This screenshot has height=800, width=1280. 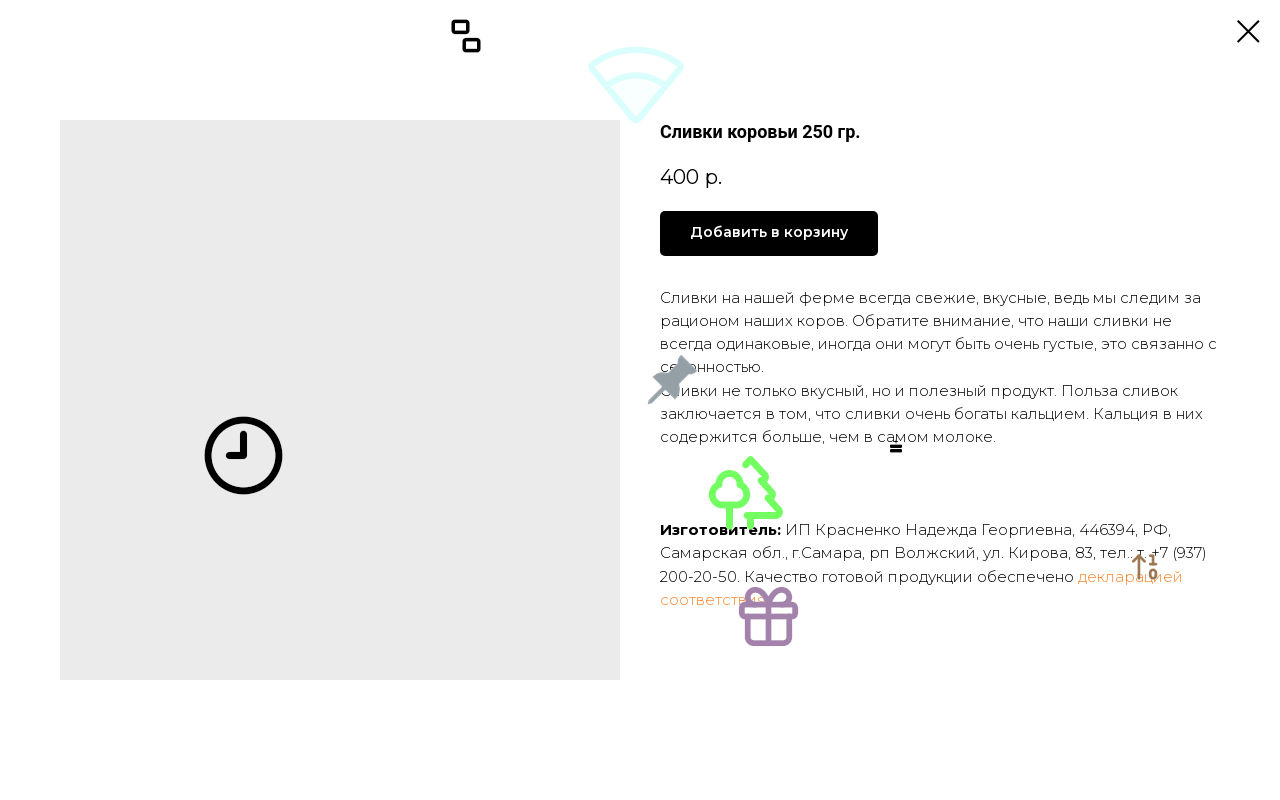 I want to click on pin an item to keep it visible, so click(x=672, y=379).